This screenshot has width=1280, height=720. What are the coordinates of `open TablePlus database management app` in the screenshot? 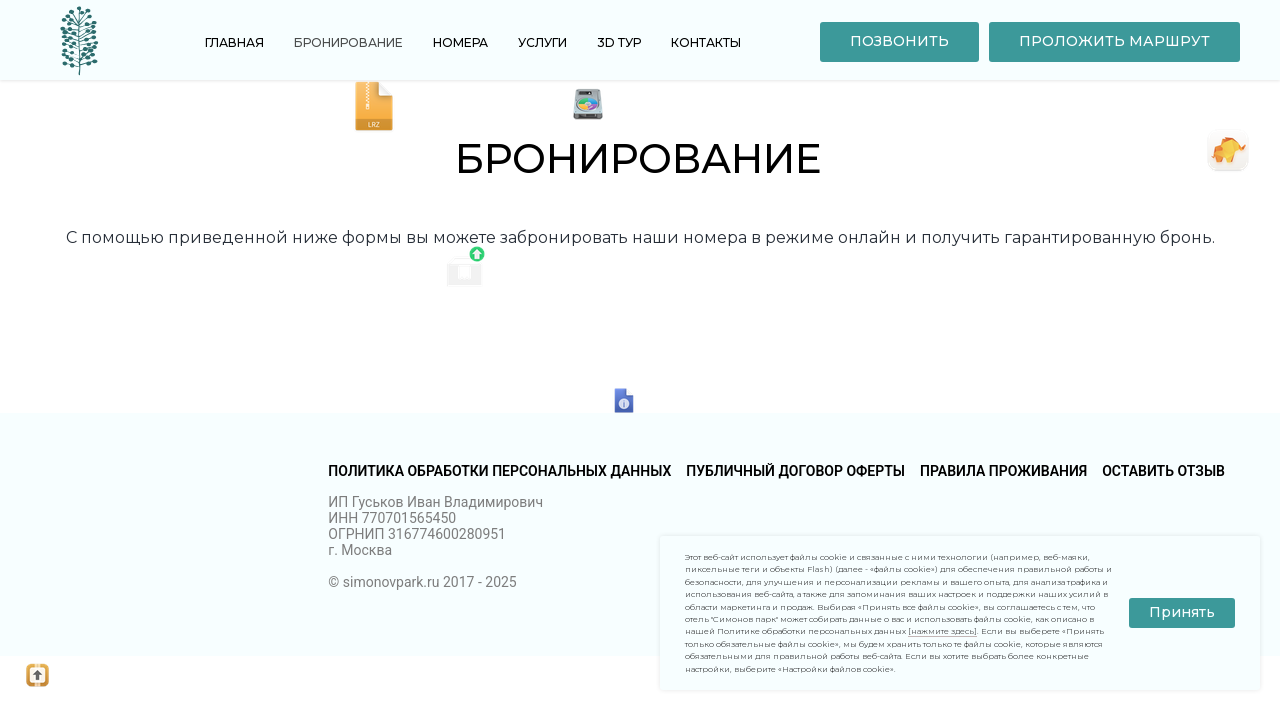 It's located at (1228, 150).